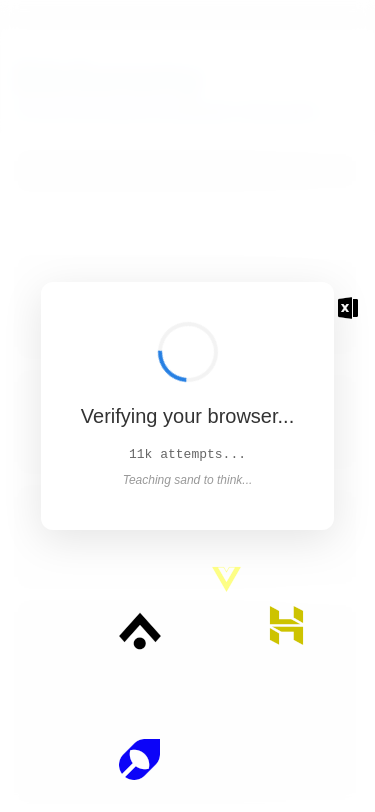 This screenshot has height=812, width=375. Describe the element at coordinates (348, 308) in the screenshot. I see `open or view an Excel spreadsheet file` at that location.